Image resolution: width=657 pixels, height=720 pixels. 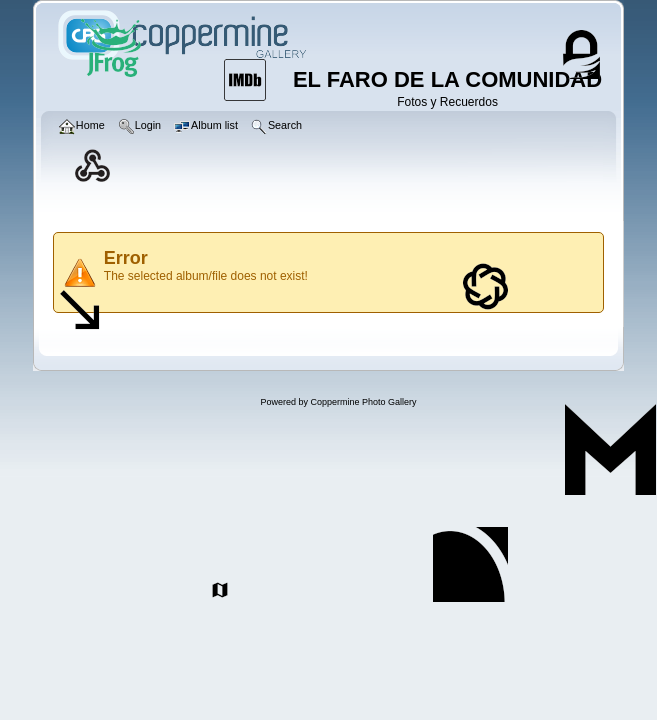 What do you see at coordinates (111, 48) in the screenshot?
I see `navigate to JFrog DevOps platform` at bounding box center [111, 48].